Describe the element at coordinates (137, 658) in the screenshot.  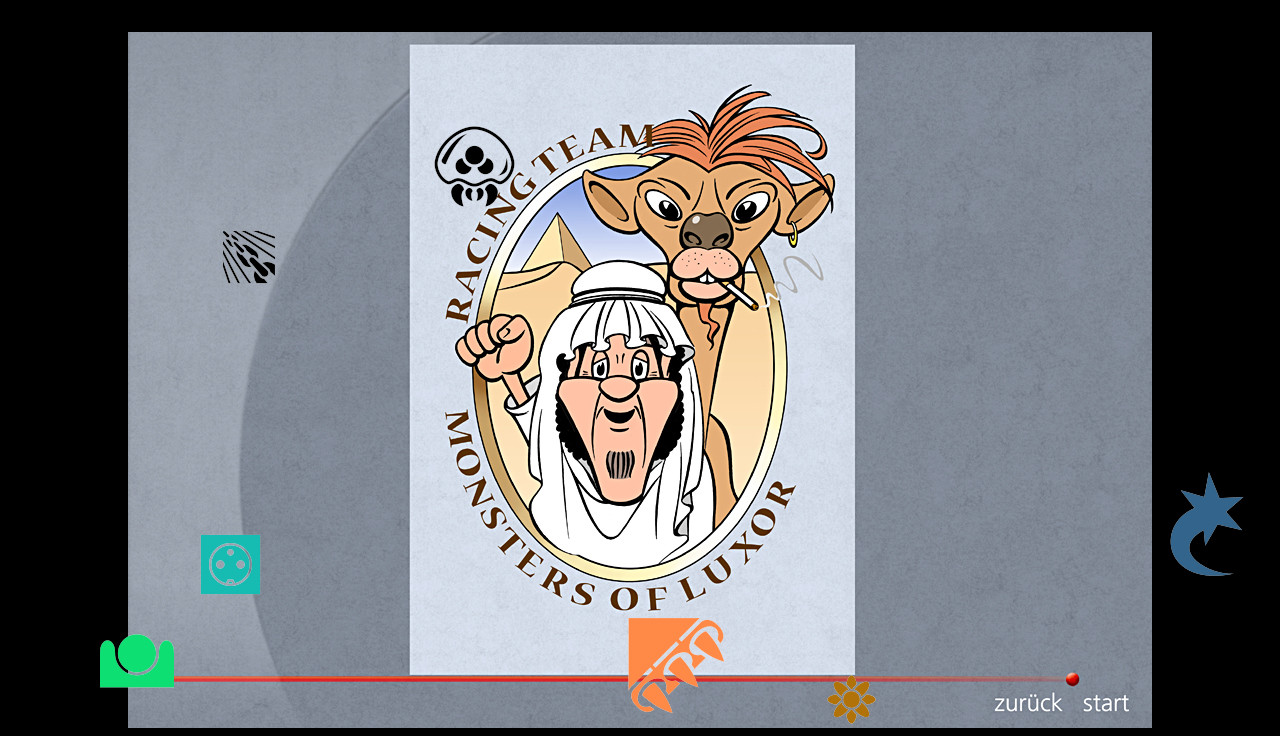
I see `ancient egyptian symbol representing the horizon or sunrise` at that location.